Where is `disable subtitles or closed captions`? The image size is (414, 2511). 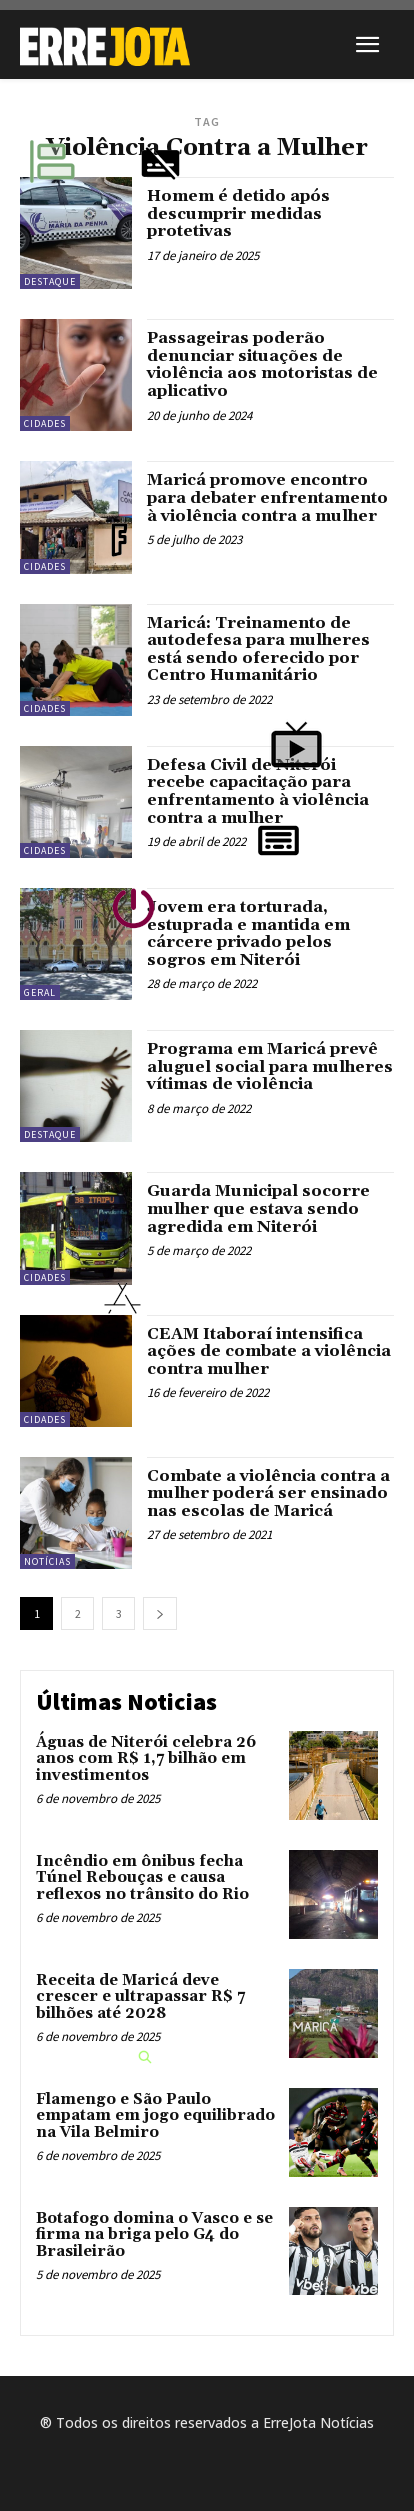
disable subtitles or closed captions is located at coordinates (160, 163).